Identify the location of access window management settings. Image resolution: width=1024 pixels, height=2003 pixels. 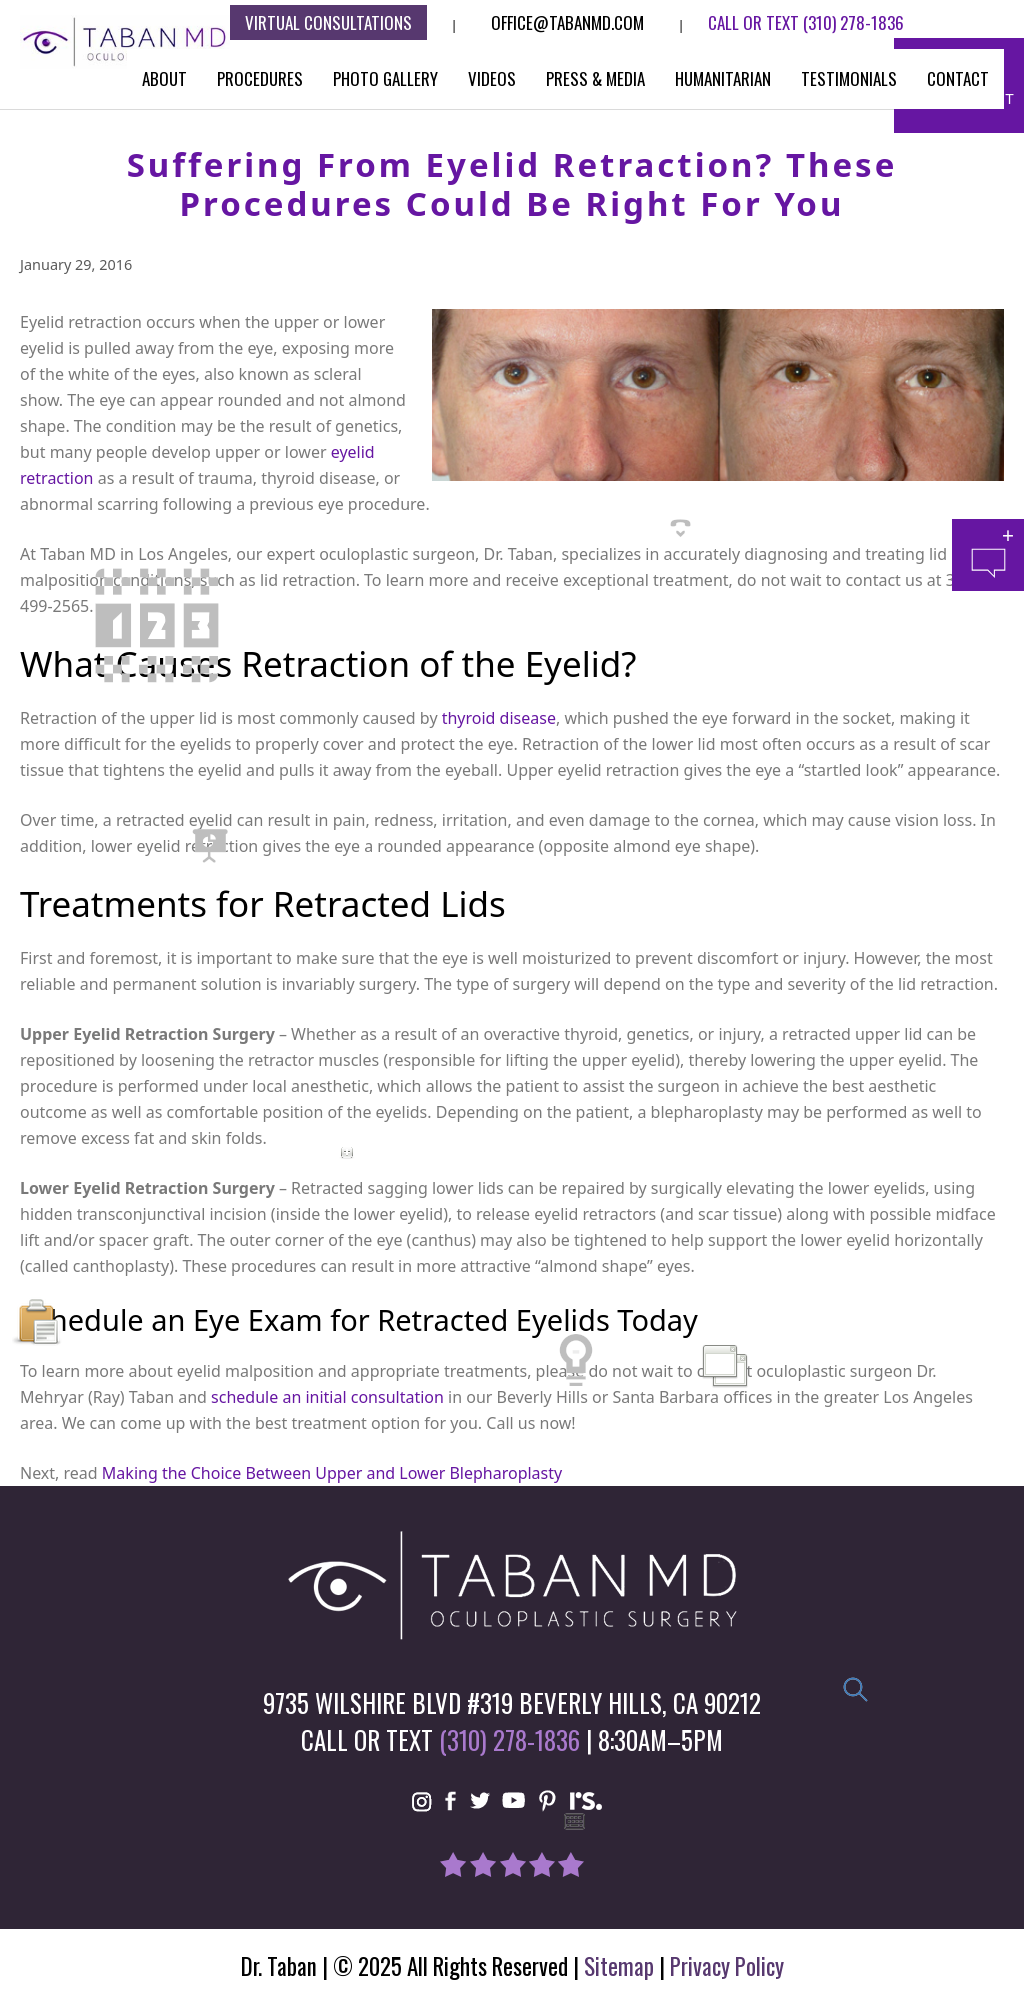
(725, 1366).